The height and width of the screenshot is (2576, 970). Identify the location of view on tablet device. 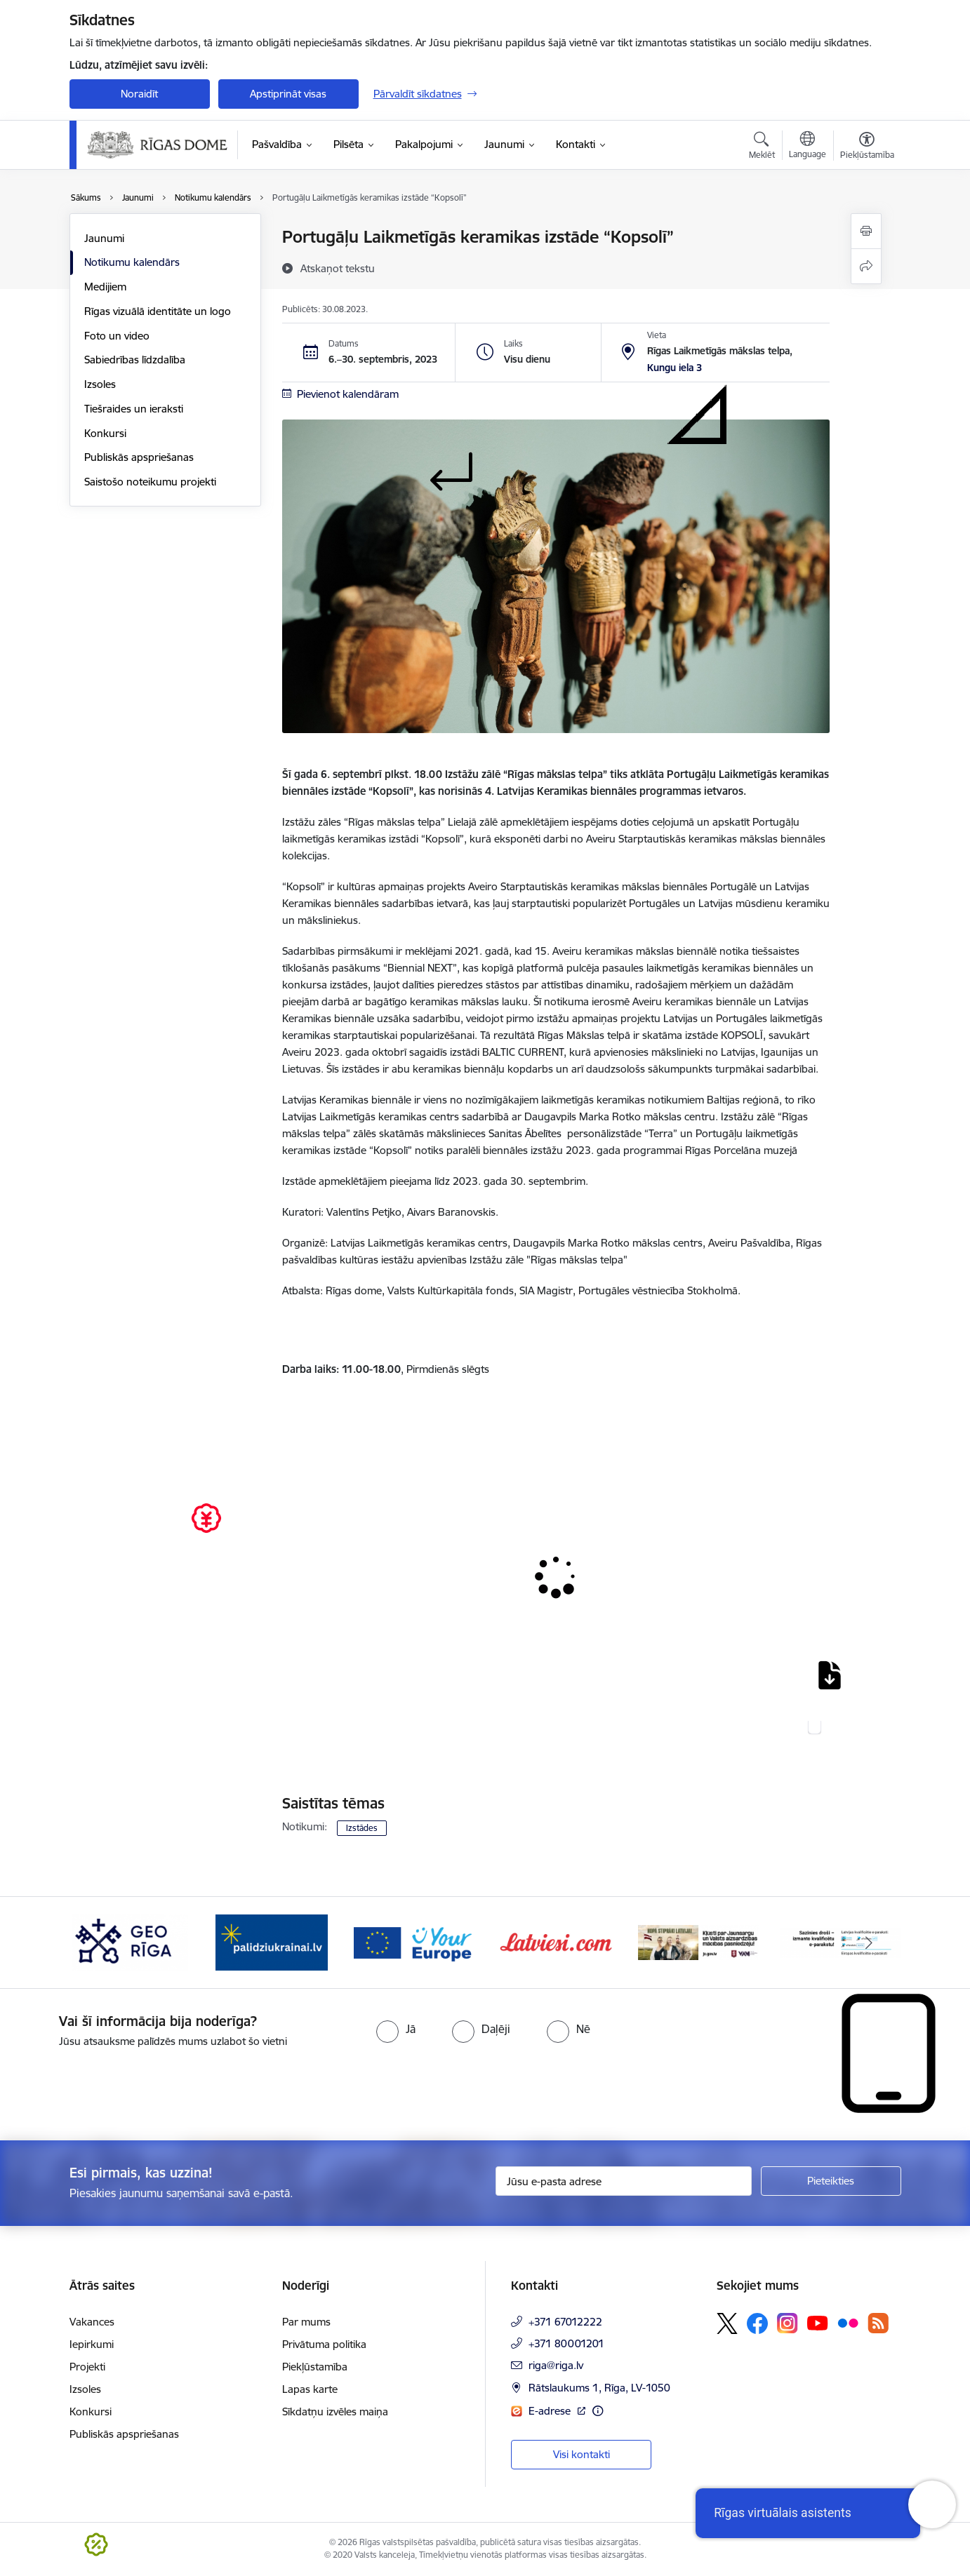
(889, 2053).